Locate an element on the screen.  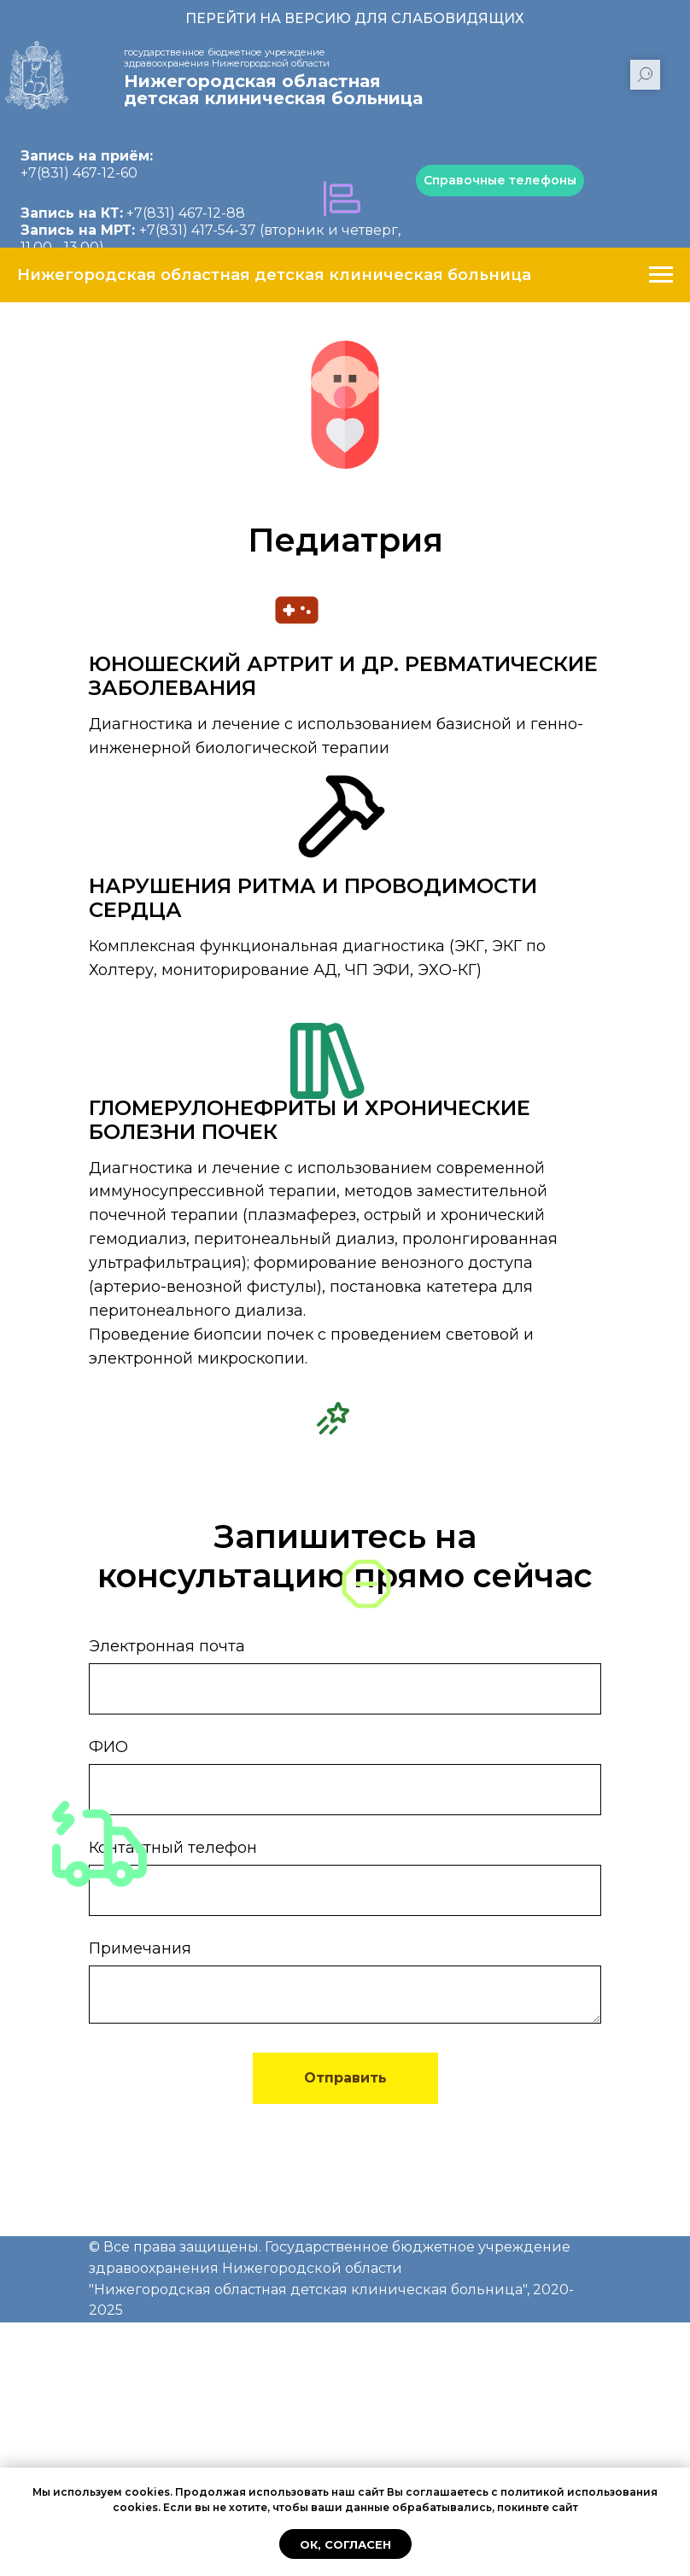
align text to the left margin is located at coordinates (341, 198).